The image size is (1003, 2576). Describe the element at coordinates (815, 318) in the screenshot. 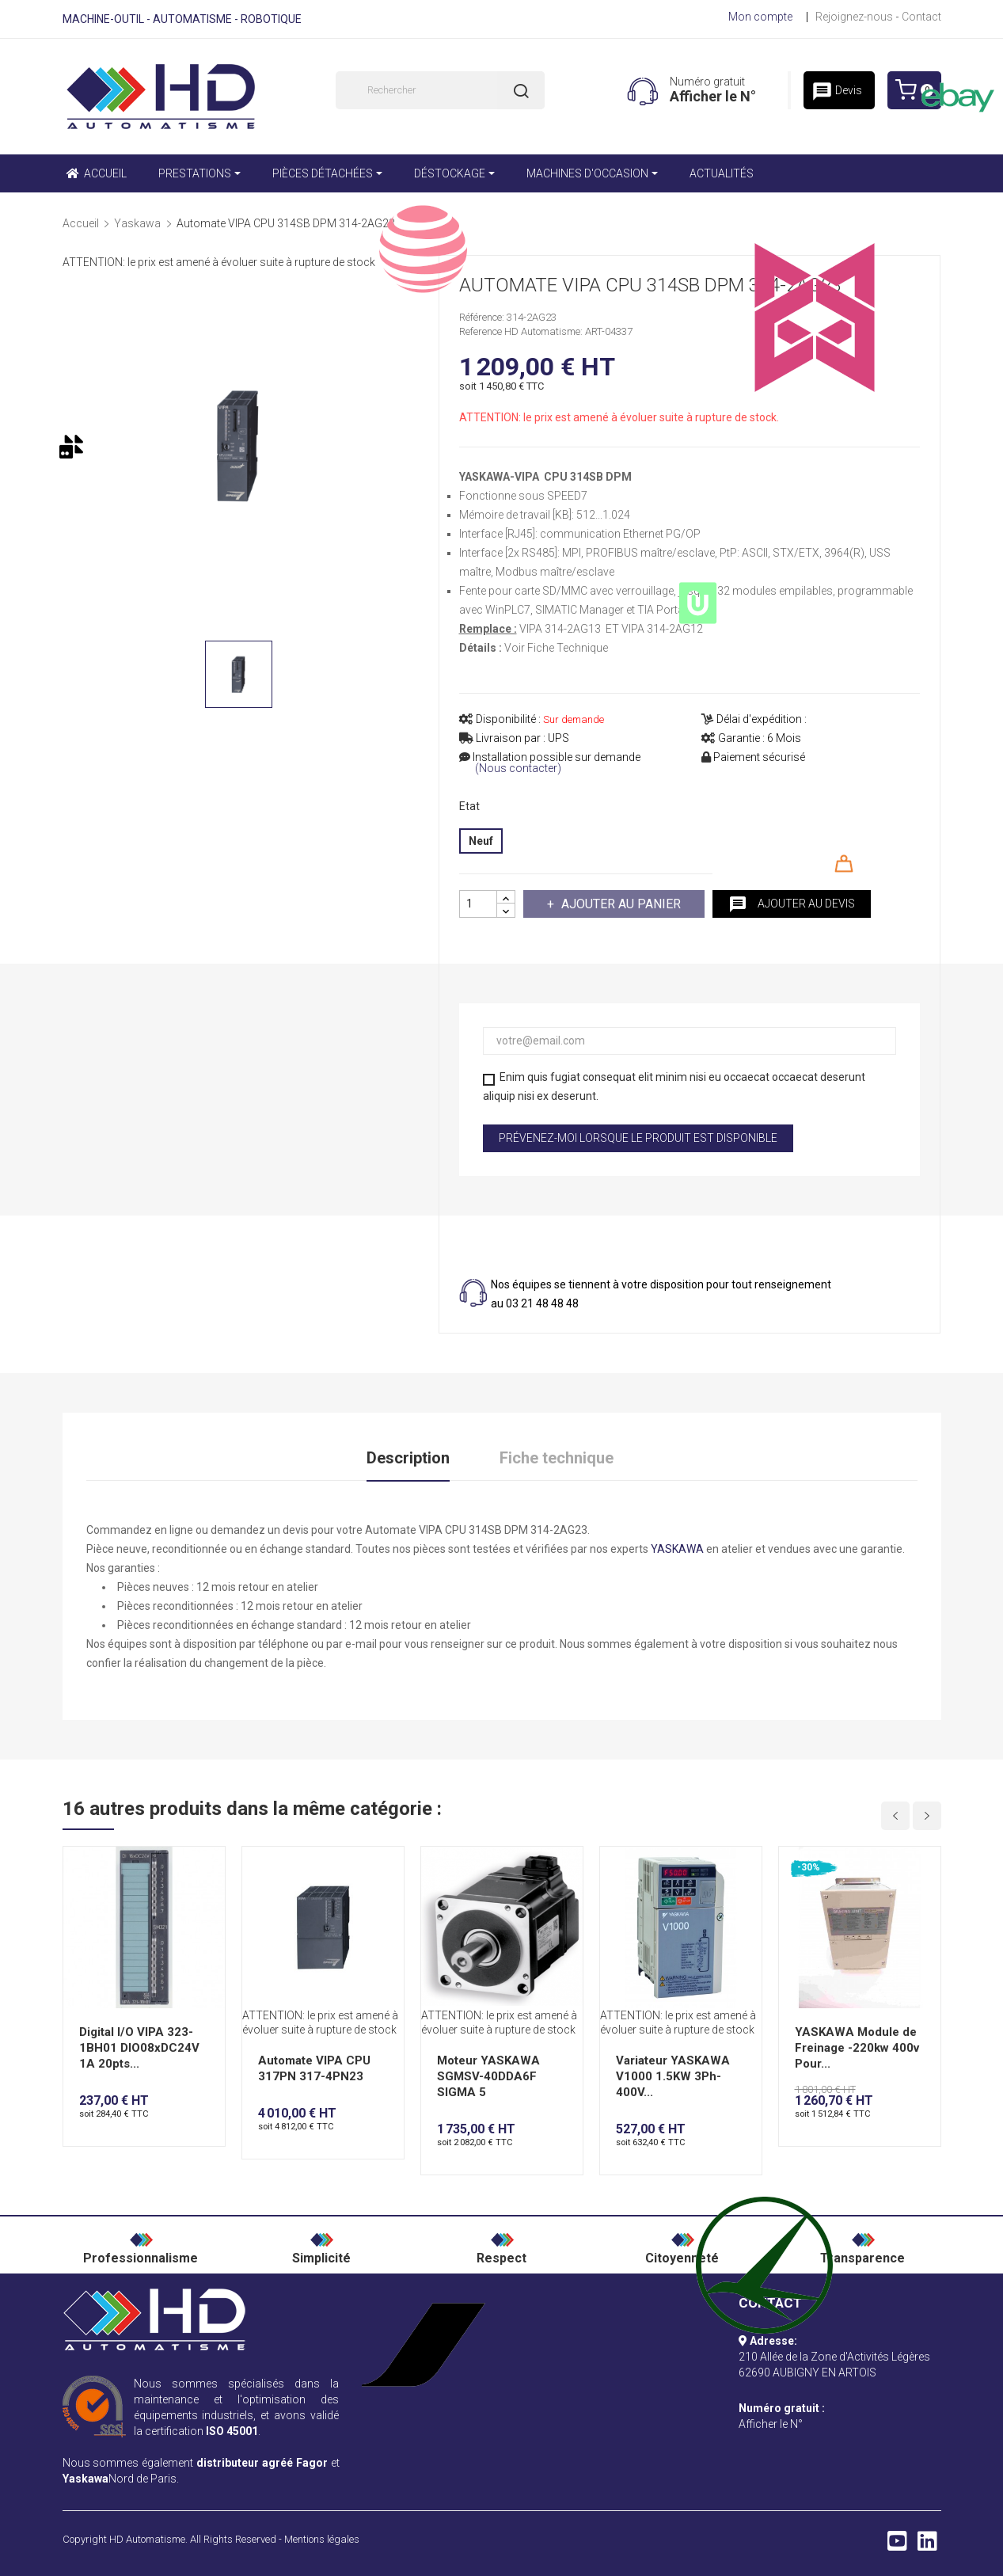

I see `backbone.js framework logo` at that location.